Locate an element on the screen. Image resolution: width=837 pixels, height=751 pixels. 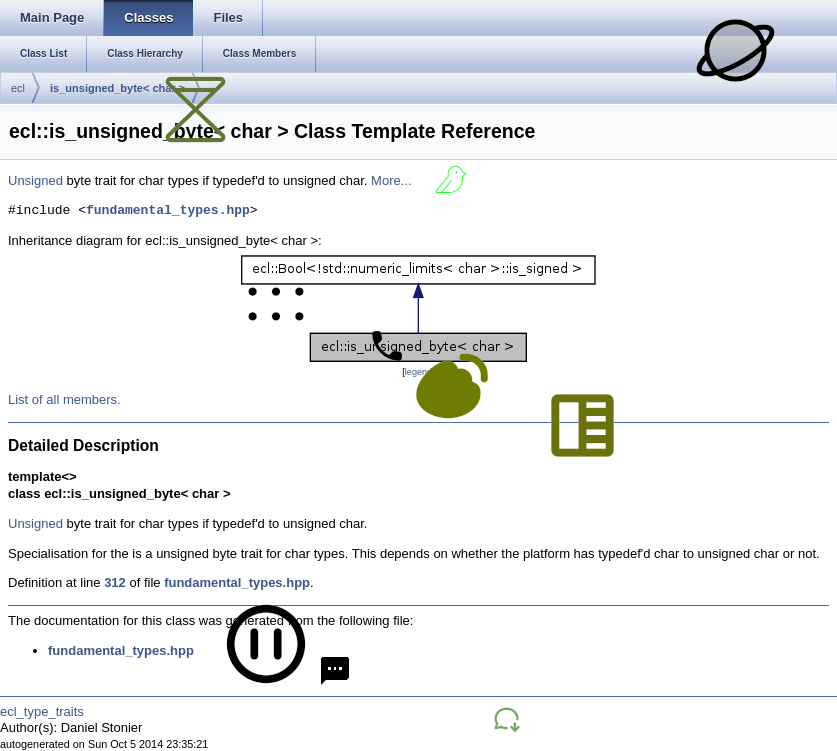
drag to reorder or rearrange items is located at coordinates (276, 304).